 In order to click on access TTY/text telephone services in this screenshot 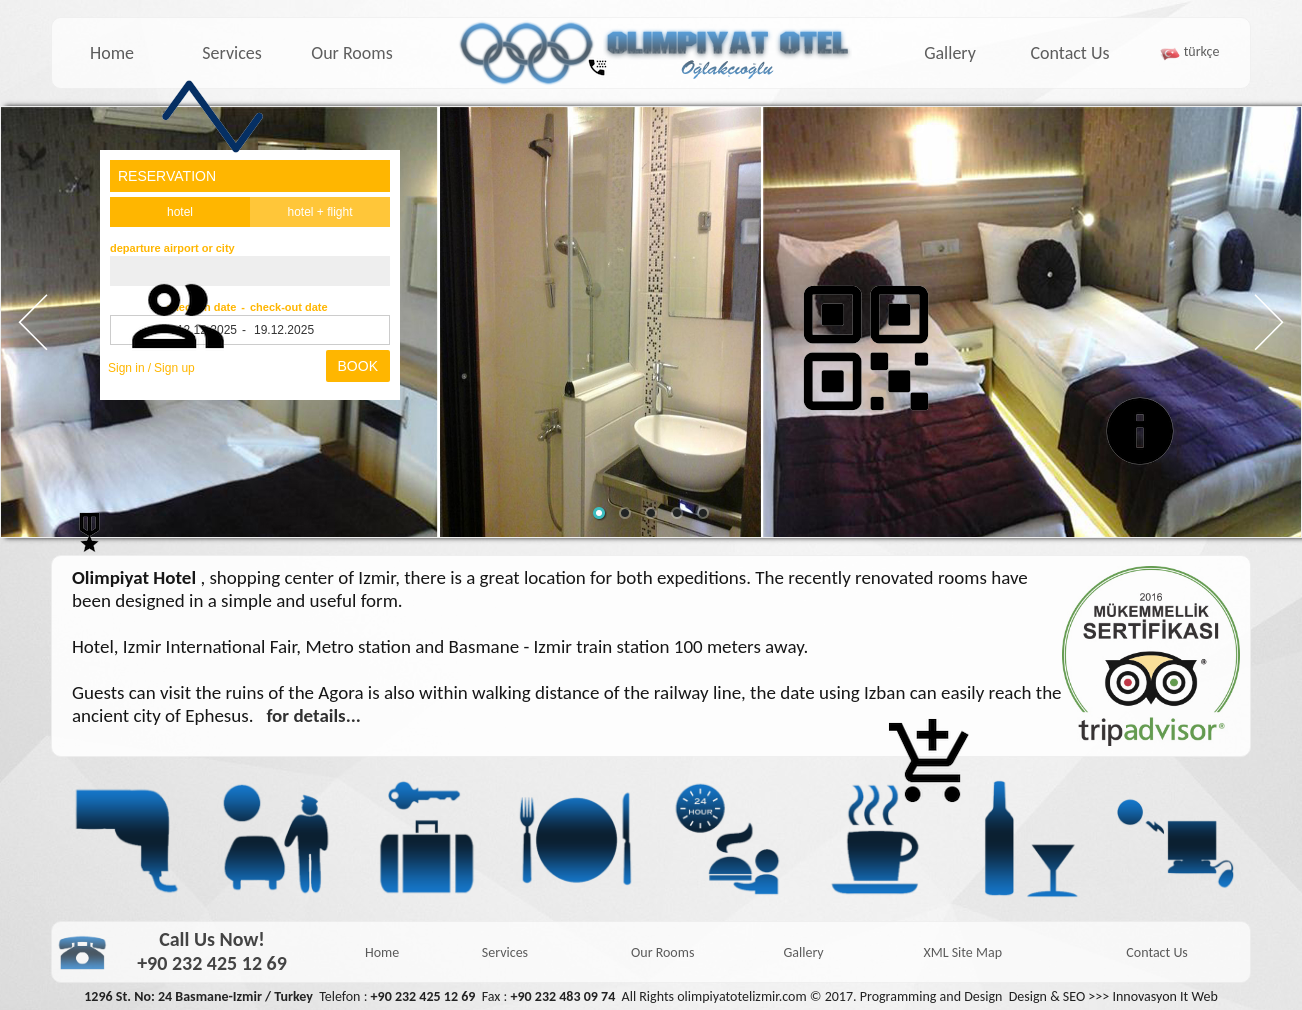, I will do `click(597, 67)`.